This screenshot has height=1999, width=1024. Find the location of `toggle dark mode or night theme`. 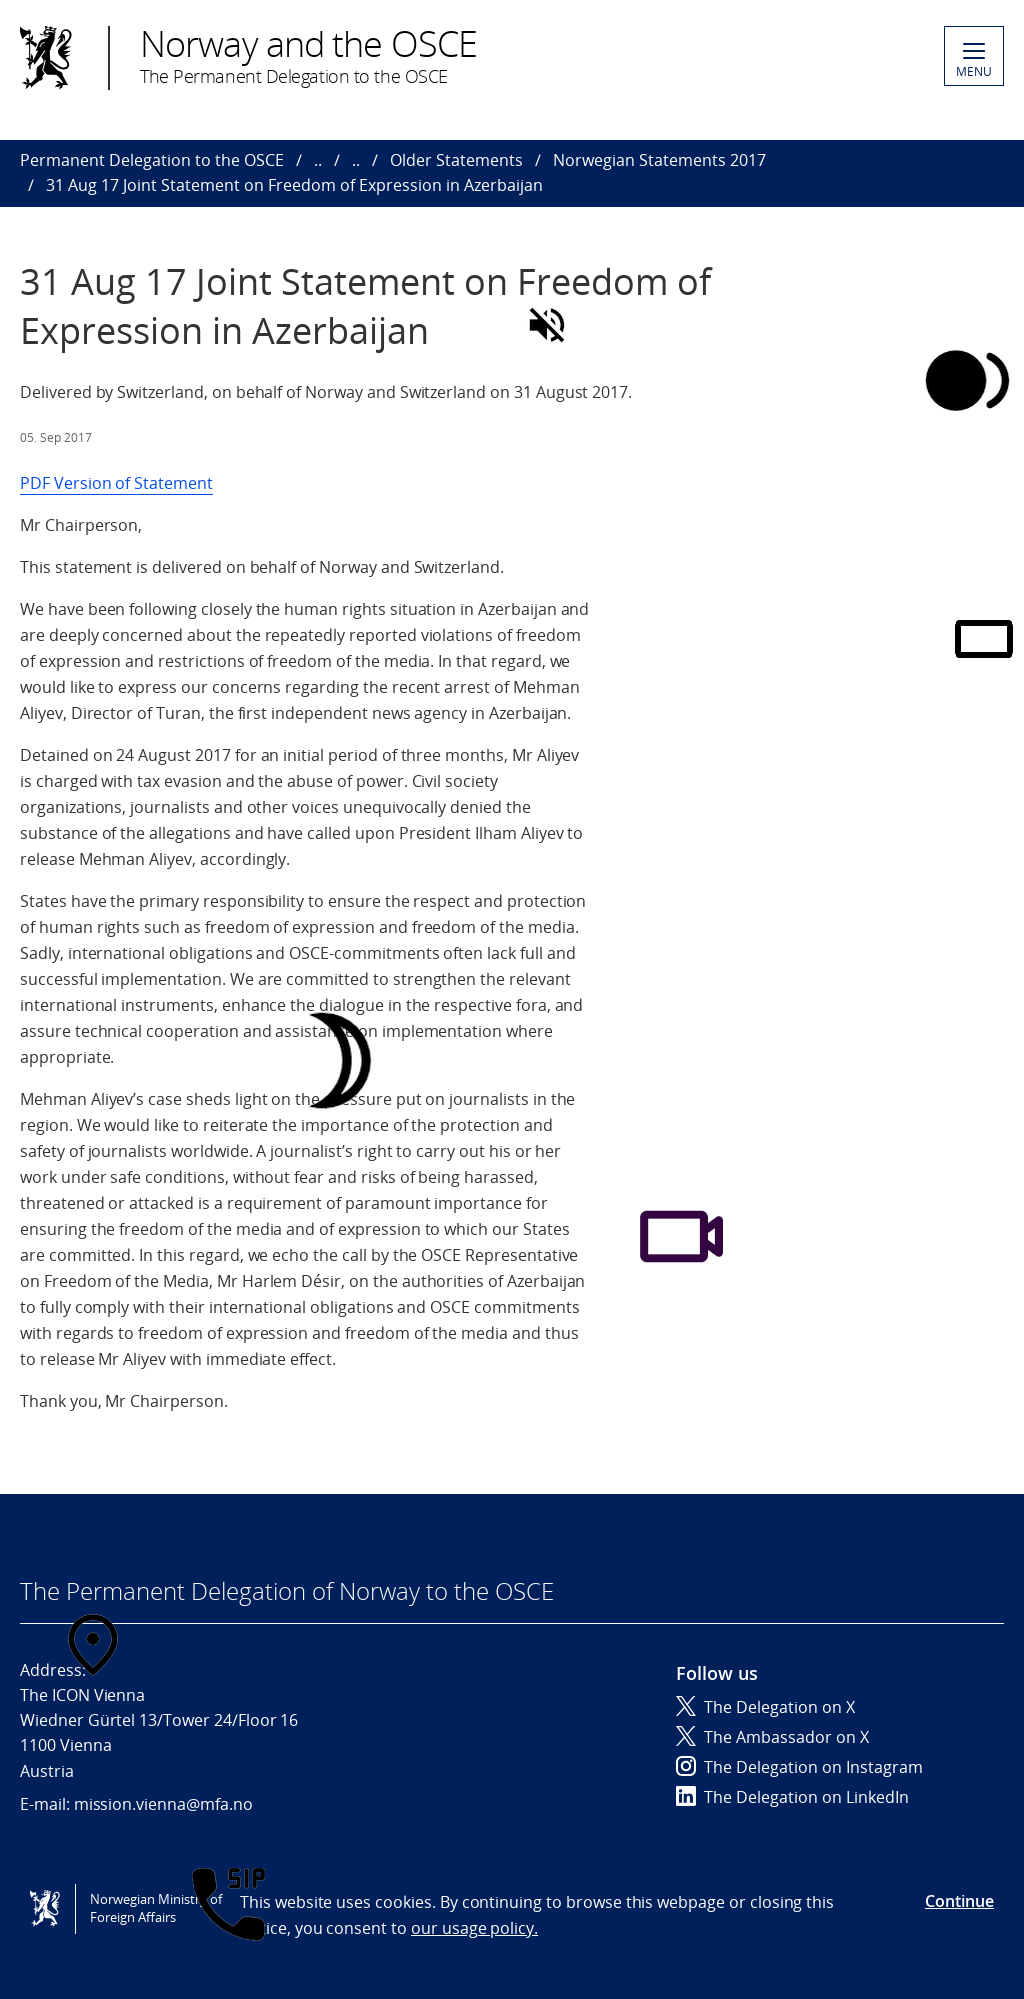

toggle dark mode or night theme is located at coordinates (337, 1060).